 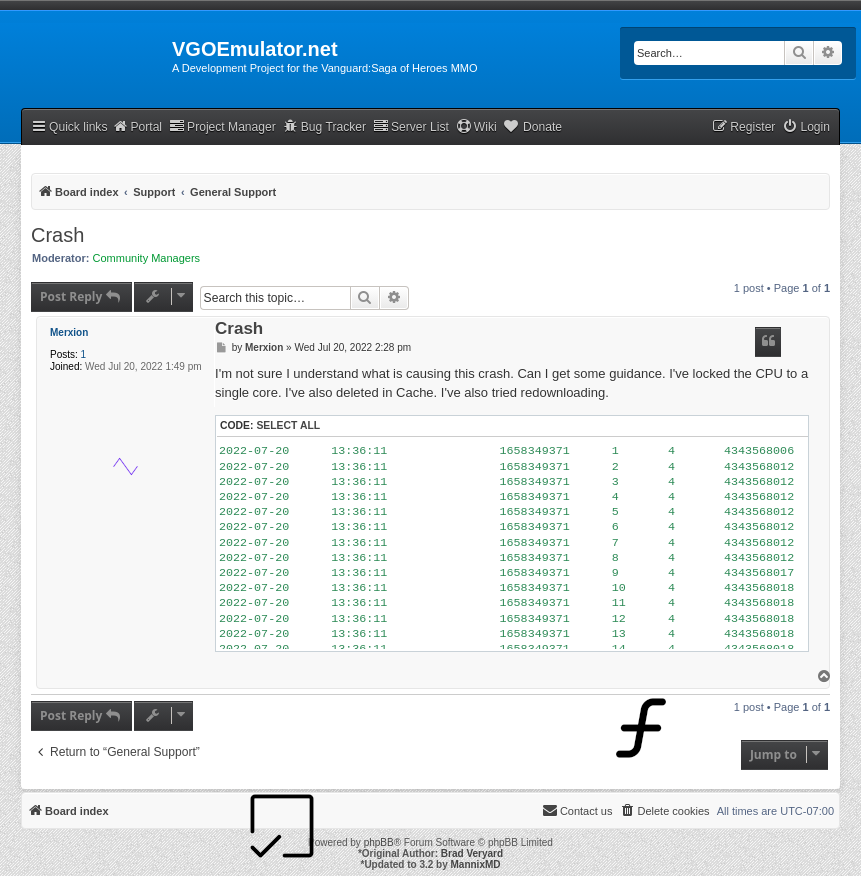 What do you see at coordinates (641, 728) in the screenshot?
I see `access mathematical or programming functions` at bounding box center [641, 728].